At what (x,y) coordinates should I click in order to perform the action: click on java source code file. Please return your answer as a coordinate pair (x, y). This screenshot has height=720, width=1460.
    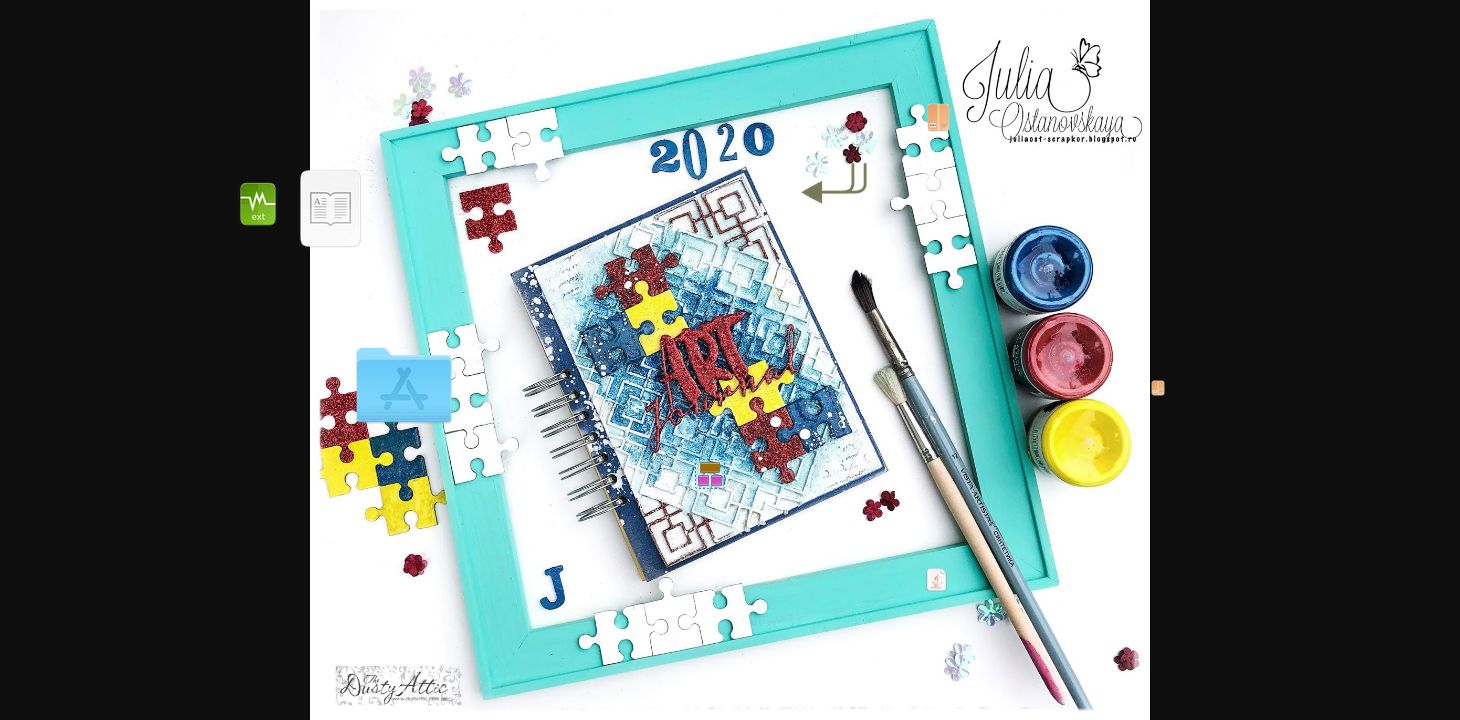
    Looking at the image, I should click on (936, 579).